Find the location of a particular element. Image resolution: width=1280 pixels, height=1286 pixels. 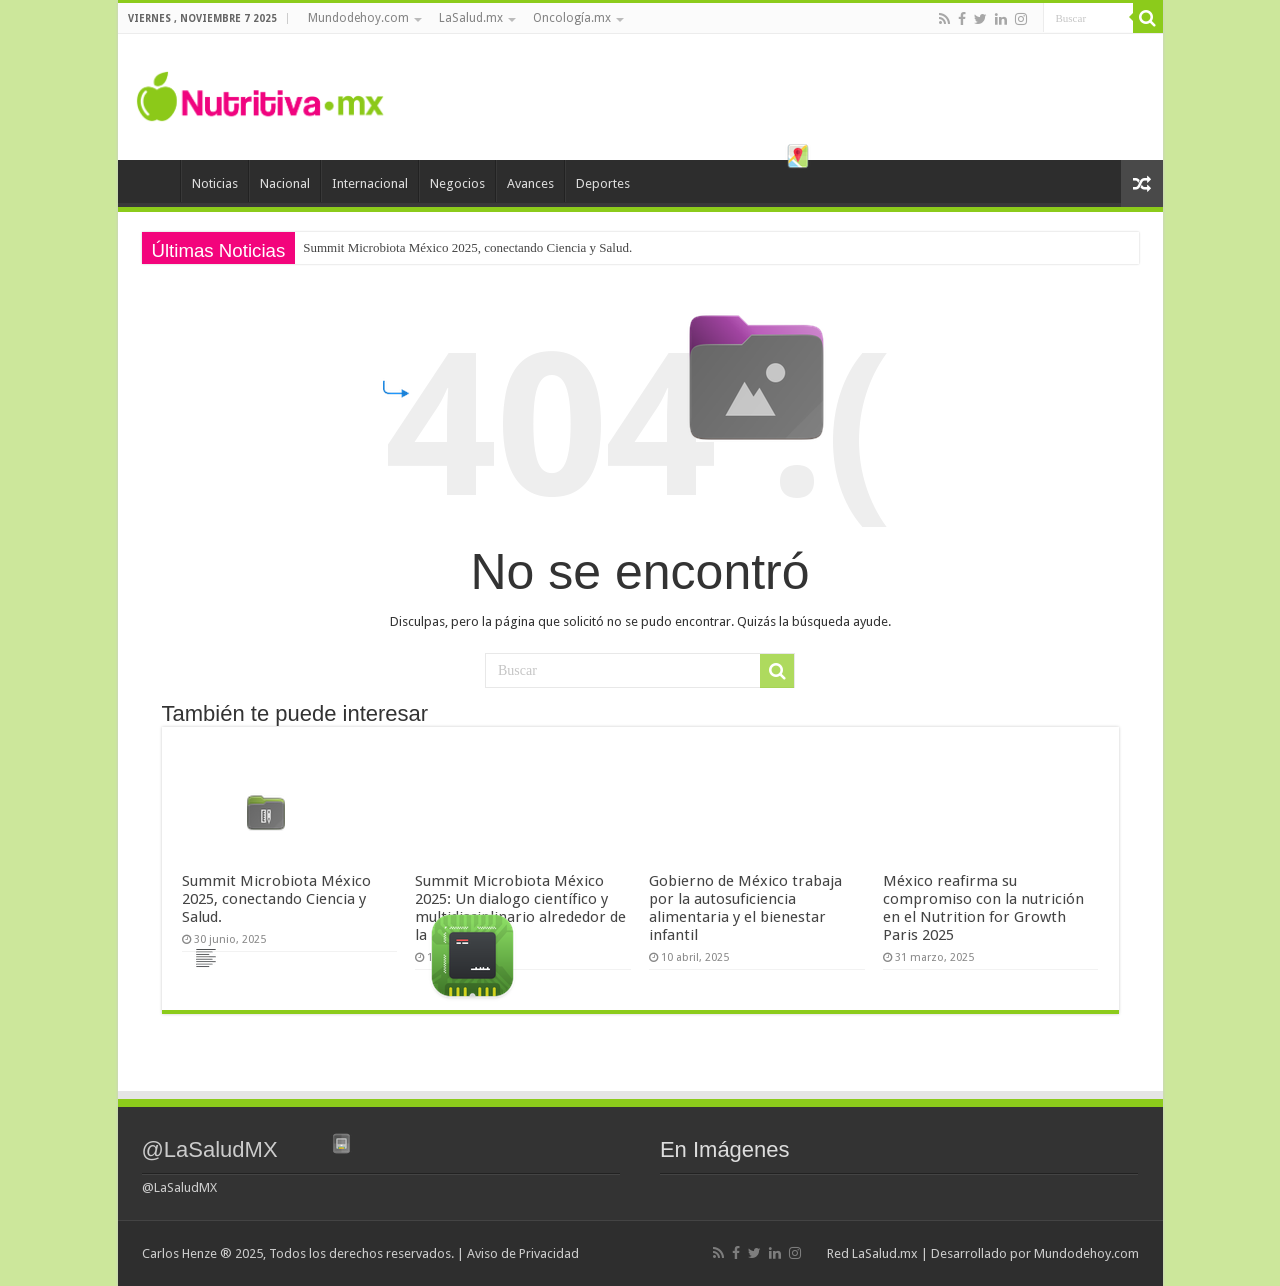

open templates folder is located at coordinates (266, 812).